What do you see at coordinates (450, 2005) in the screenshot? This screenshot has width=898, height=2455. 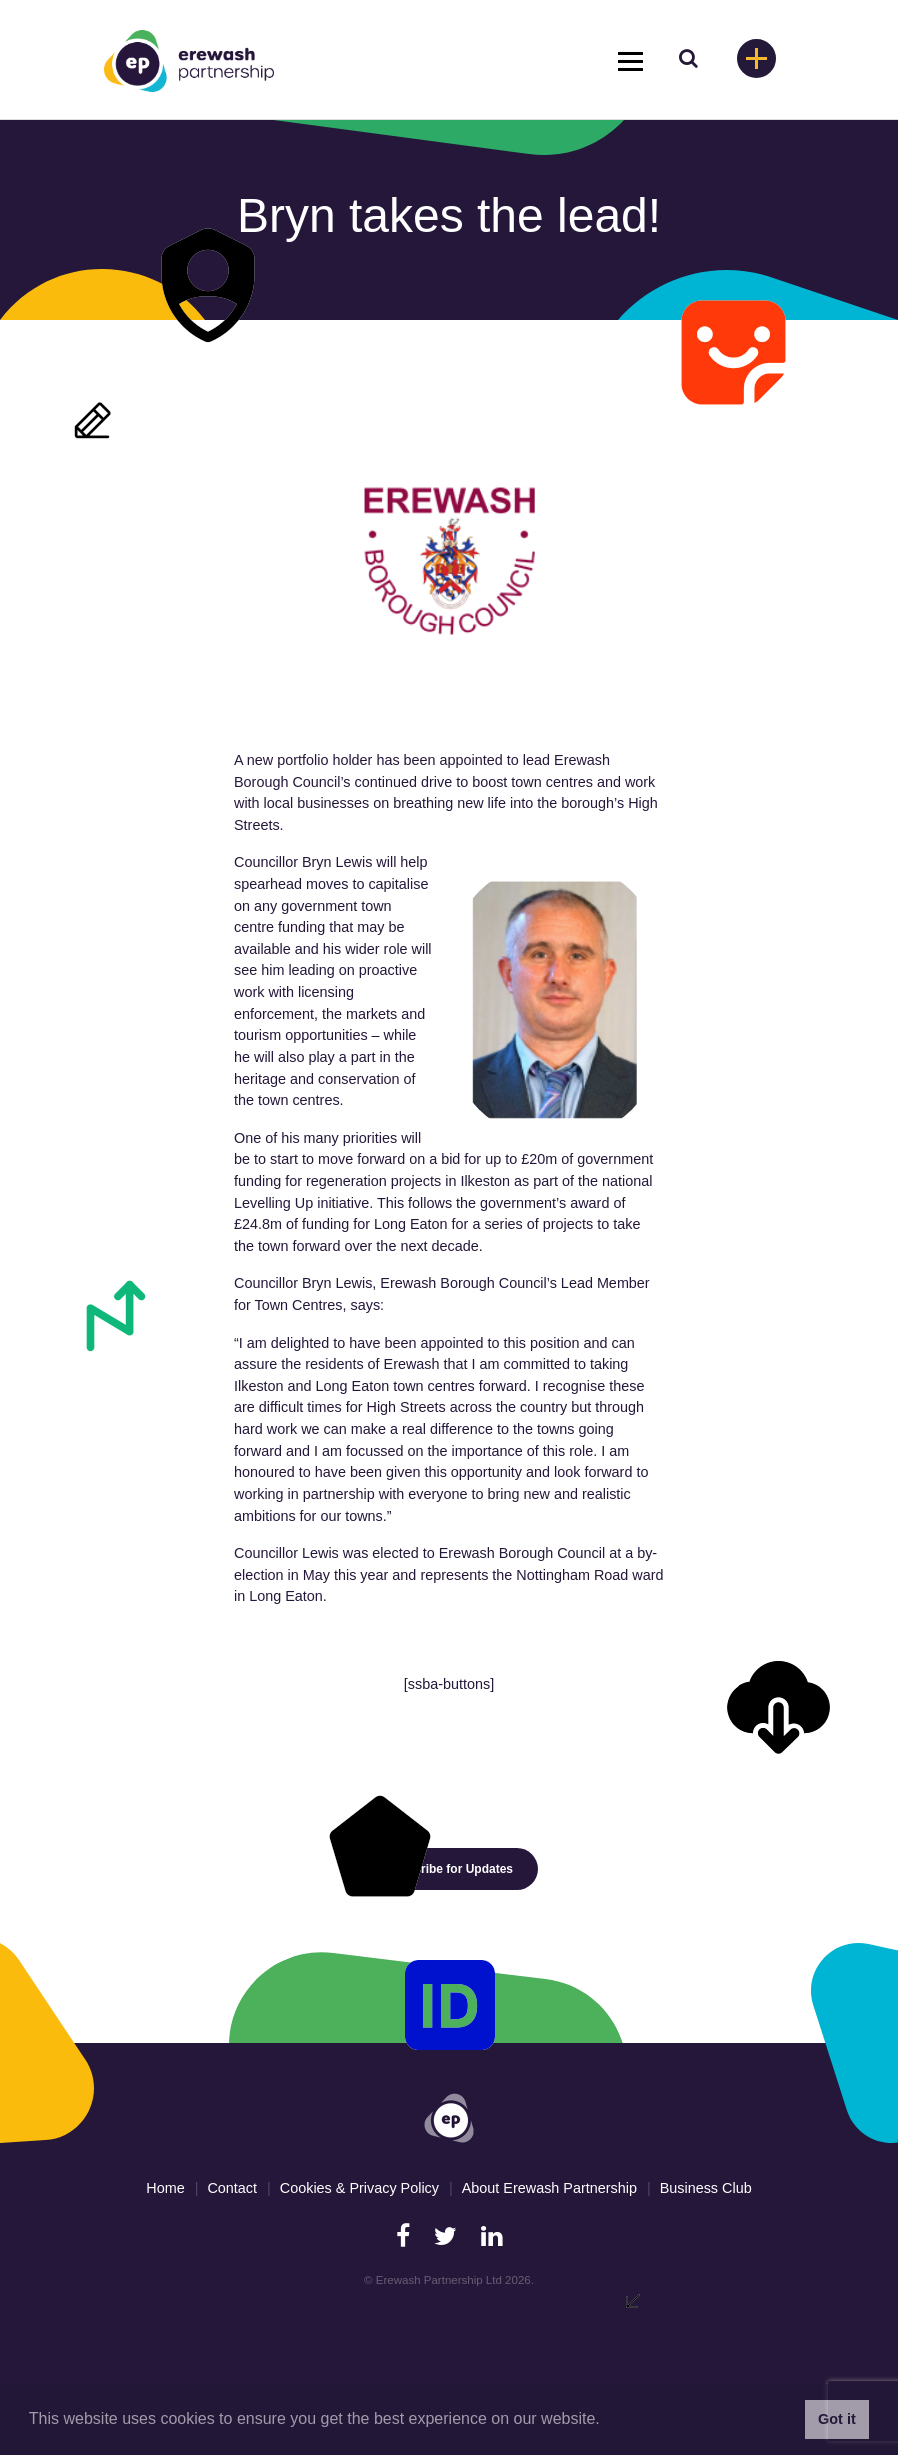 I see `view user ID or identification details` at bounding box center [450, 2005].